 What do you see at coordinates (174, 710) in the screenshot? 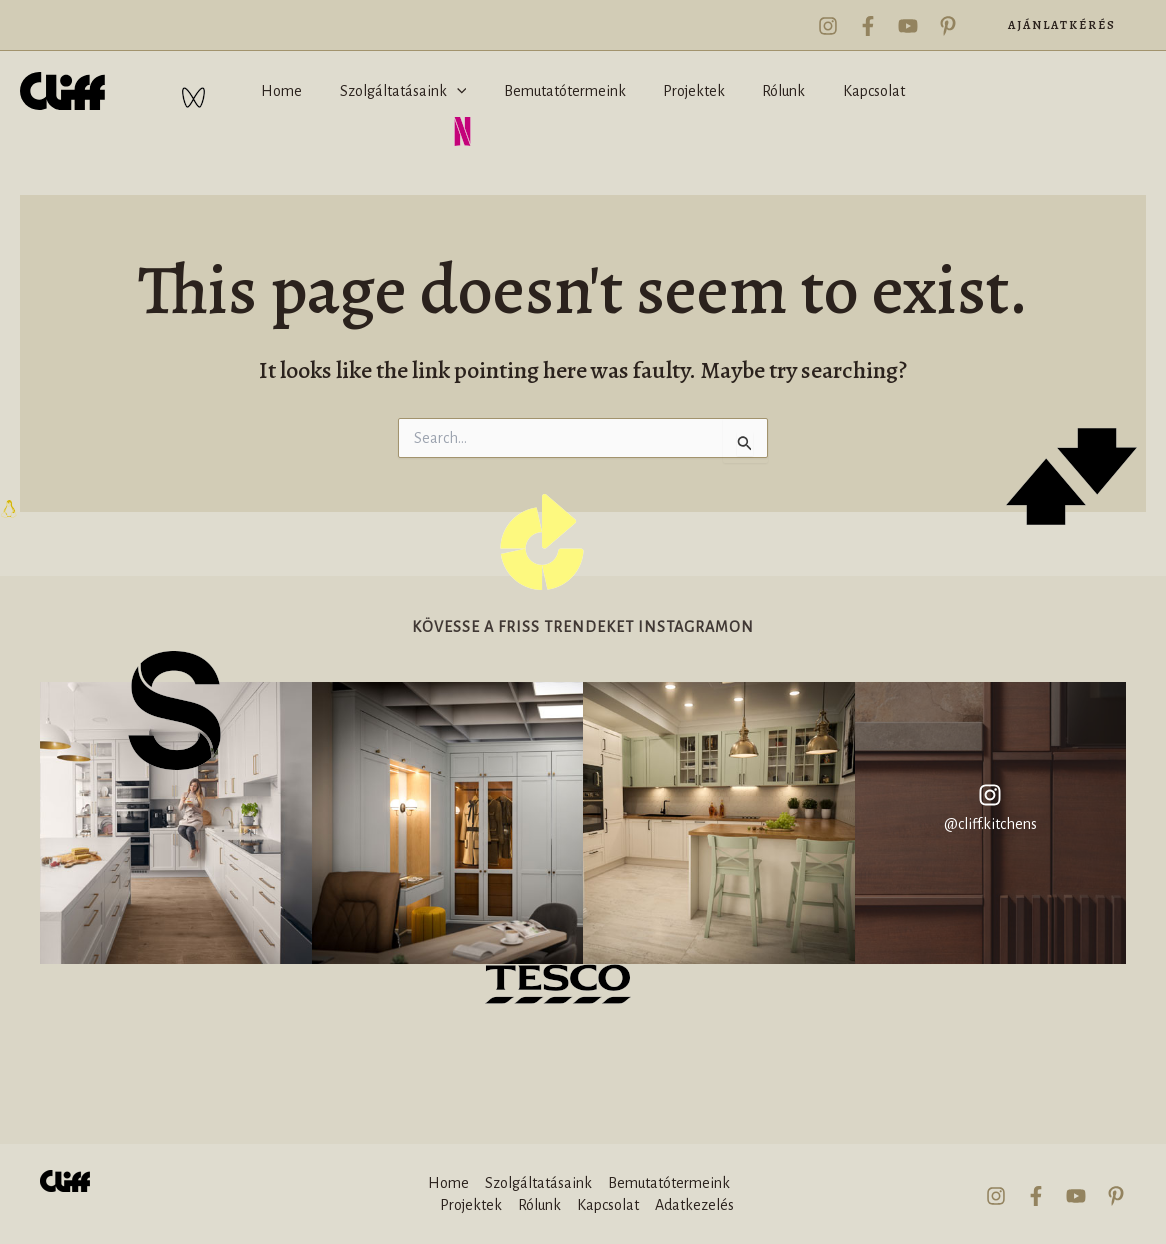
I see `navigate to Sanity CMS integration` at bounding box center [174, 710].